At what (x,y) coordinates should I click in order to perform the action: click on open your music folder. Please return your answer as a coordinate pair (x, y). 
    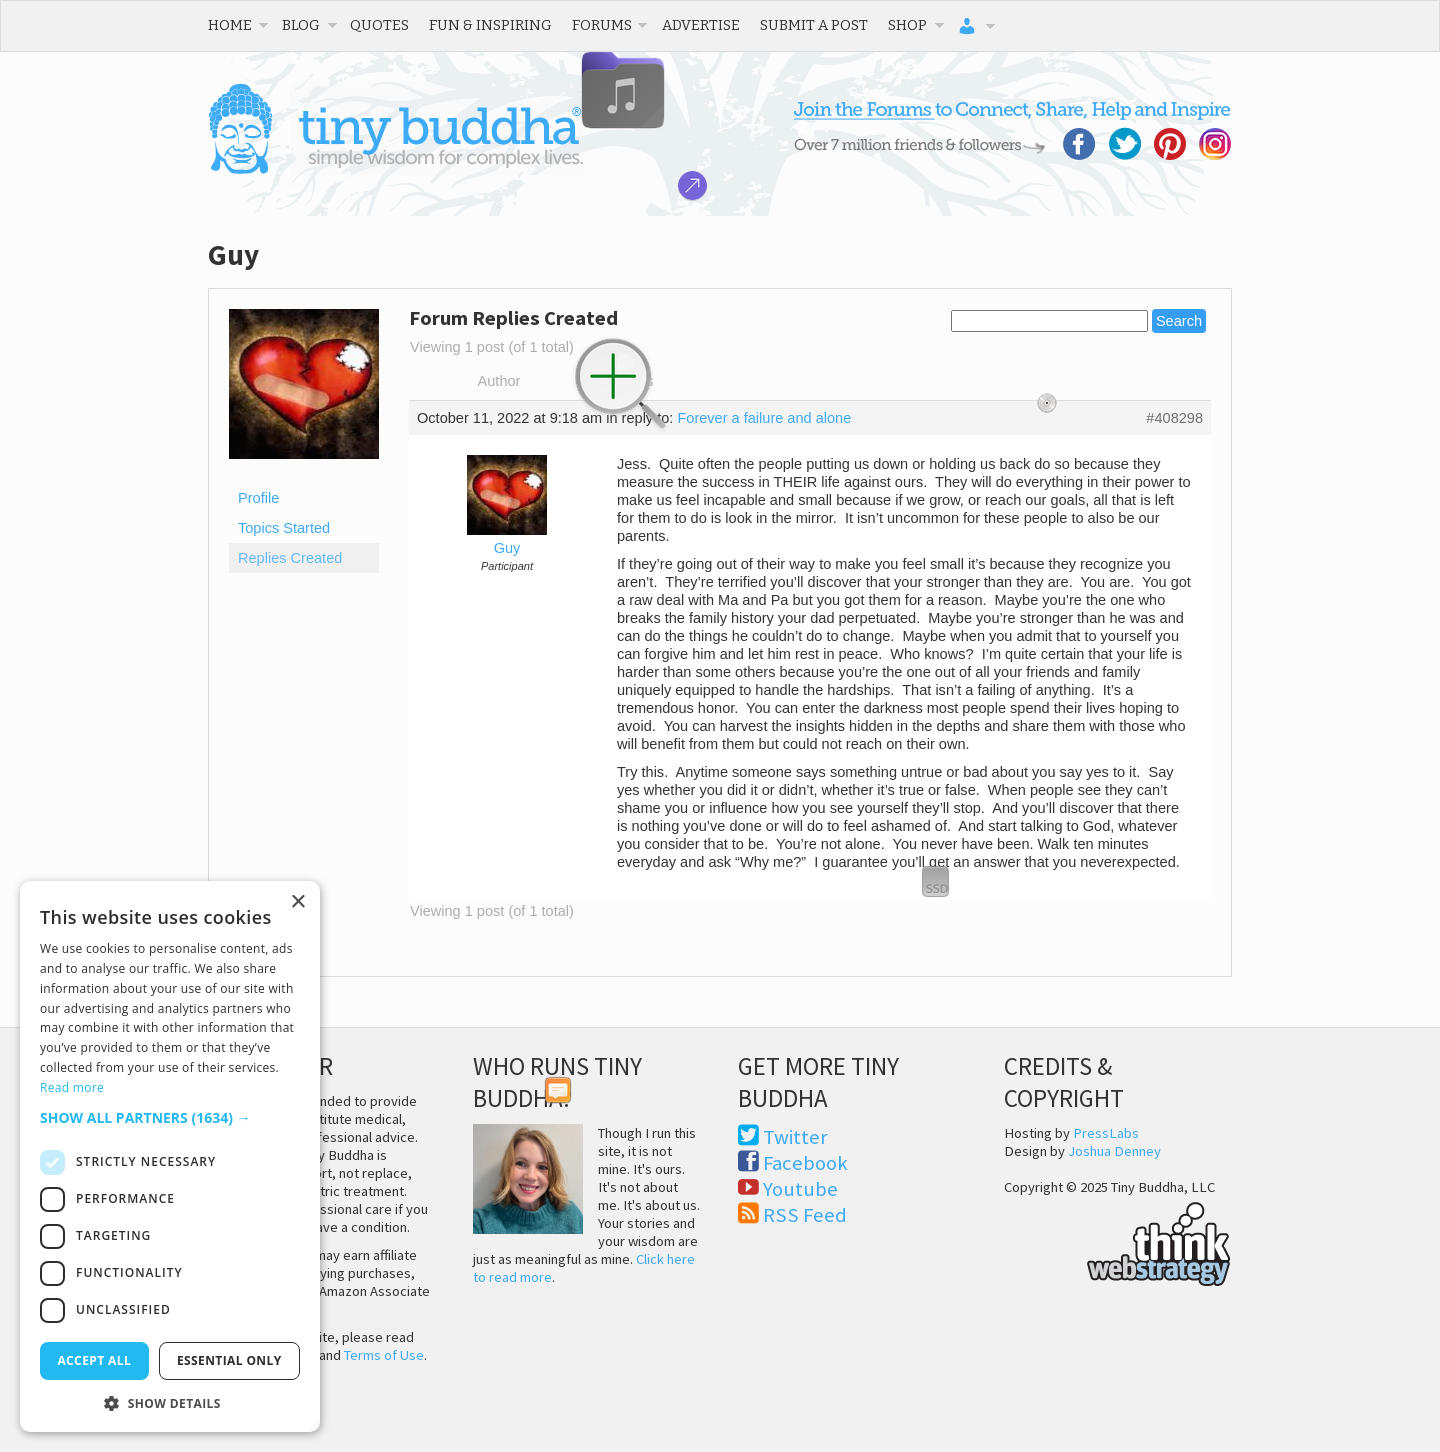
    Looking at the image, I should click on (623, 90).